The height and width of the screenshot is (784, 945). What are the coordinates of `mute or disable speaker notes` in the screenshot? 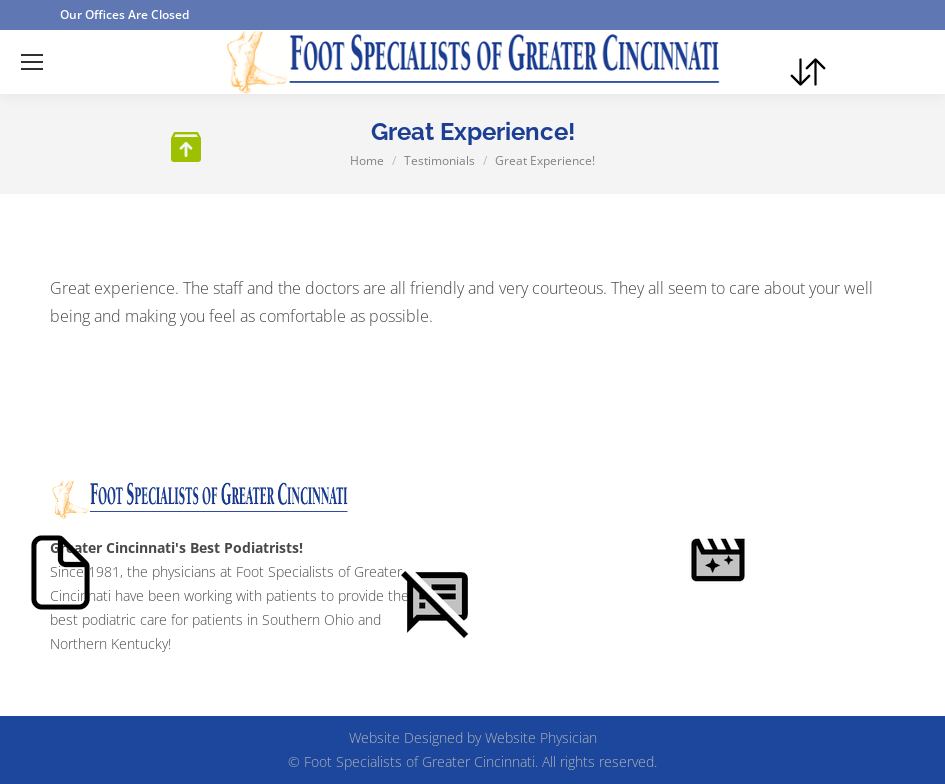 It's located at (437, 602).